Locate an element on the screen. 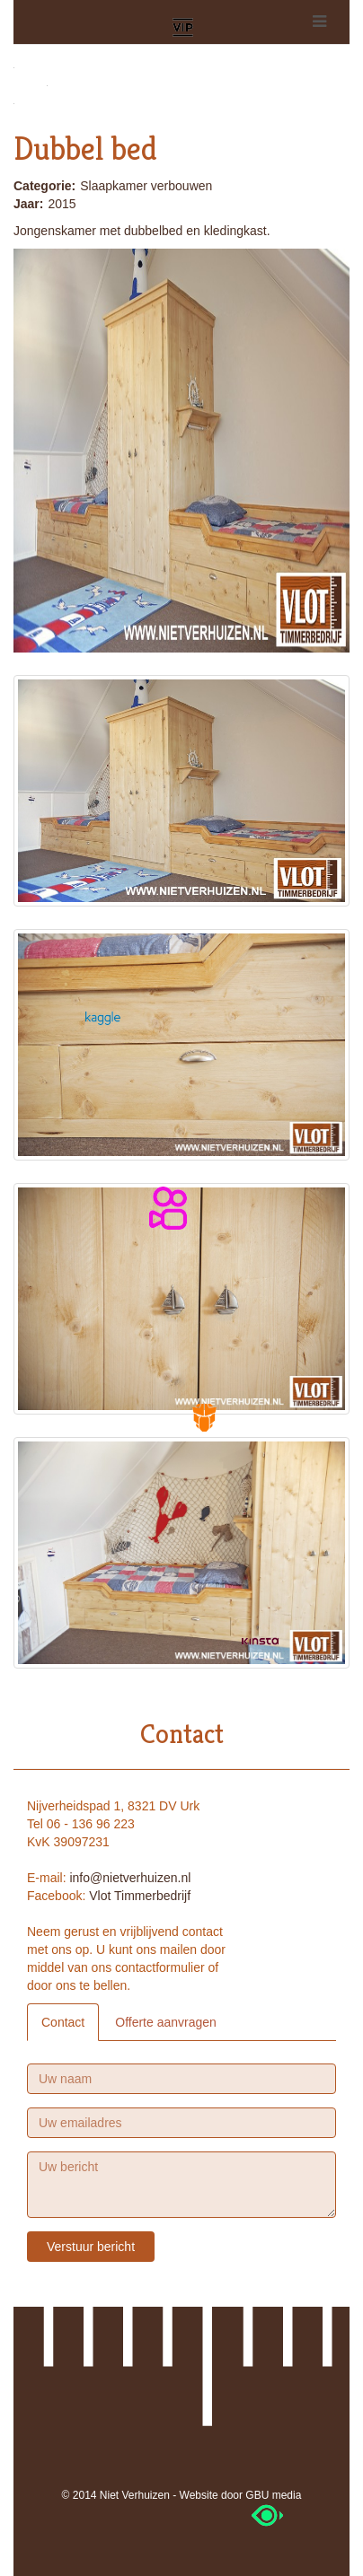 The height and width of the screenshot is (2576, 363). Kinsta web hosting service logo is located at coordinates (260, 1641).